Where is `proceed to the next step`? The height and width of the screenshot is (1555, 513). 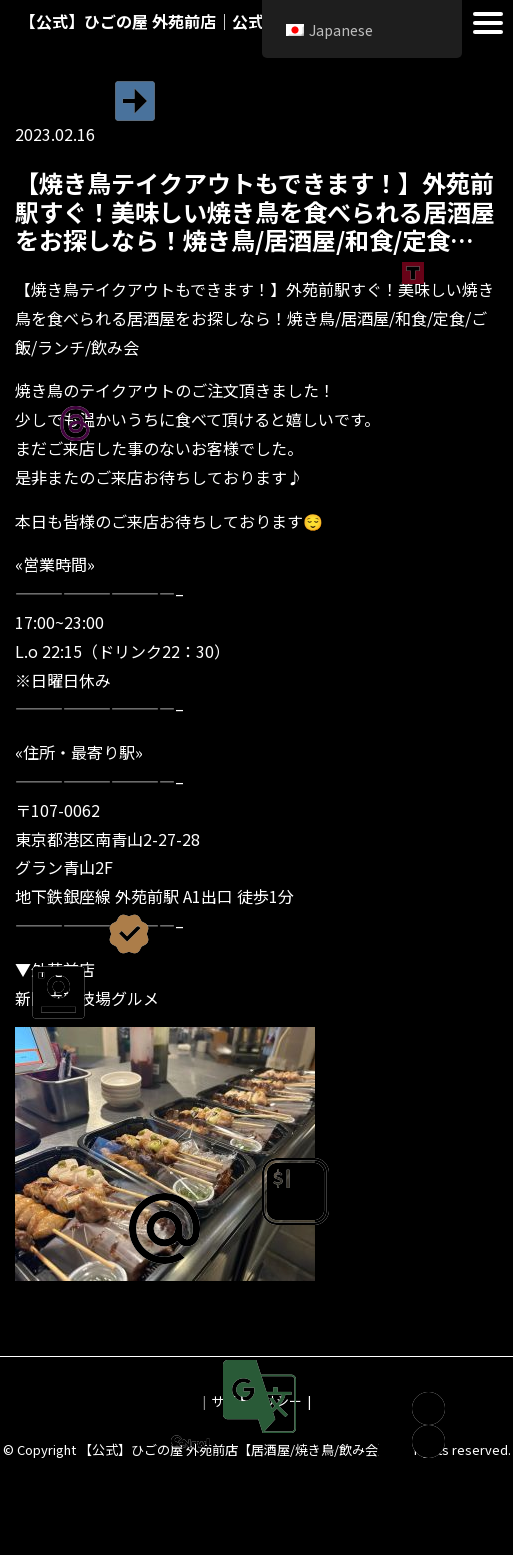 proceed to the next step is located at coordinates (135, 101).